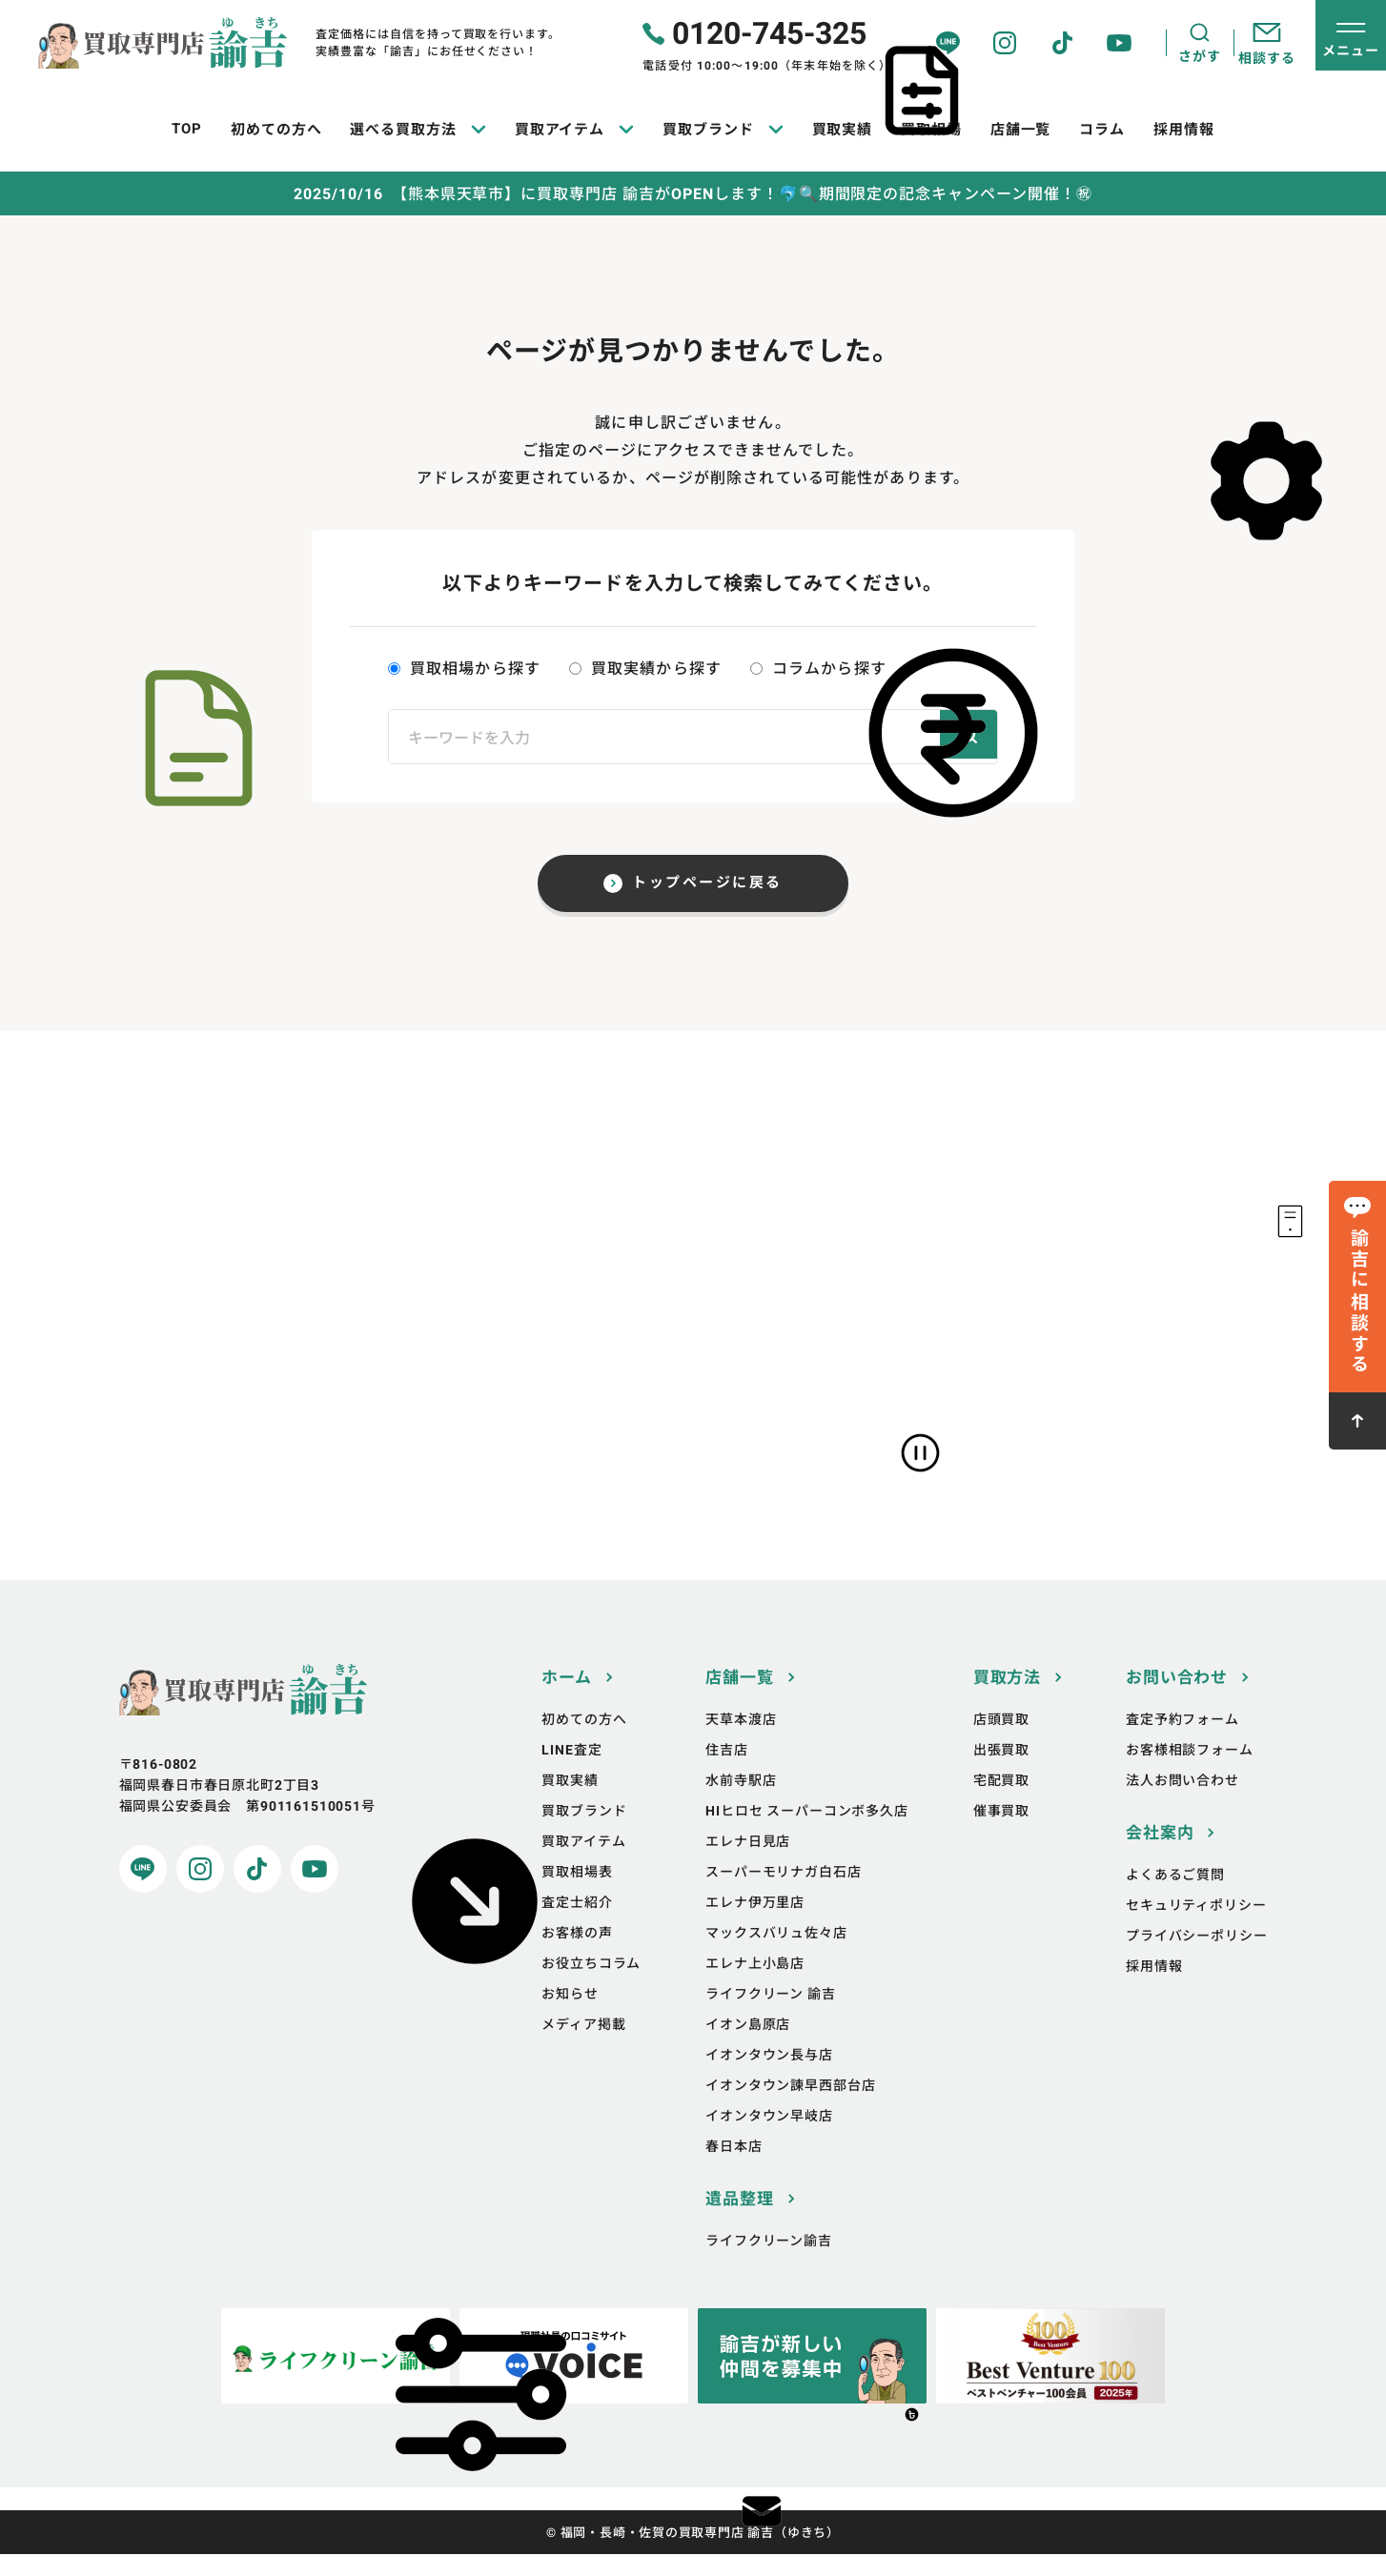 The height and width of the screenshot is (2576, 1386). What do you see at coordinates (953, 733) in the screenshot?
I see `view price or amount in indian rupees` at bounding box center [953, 733].